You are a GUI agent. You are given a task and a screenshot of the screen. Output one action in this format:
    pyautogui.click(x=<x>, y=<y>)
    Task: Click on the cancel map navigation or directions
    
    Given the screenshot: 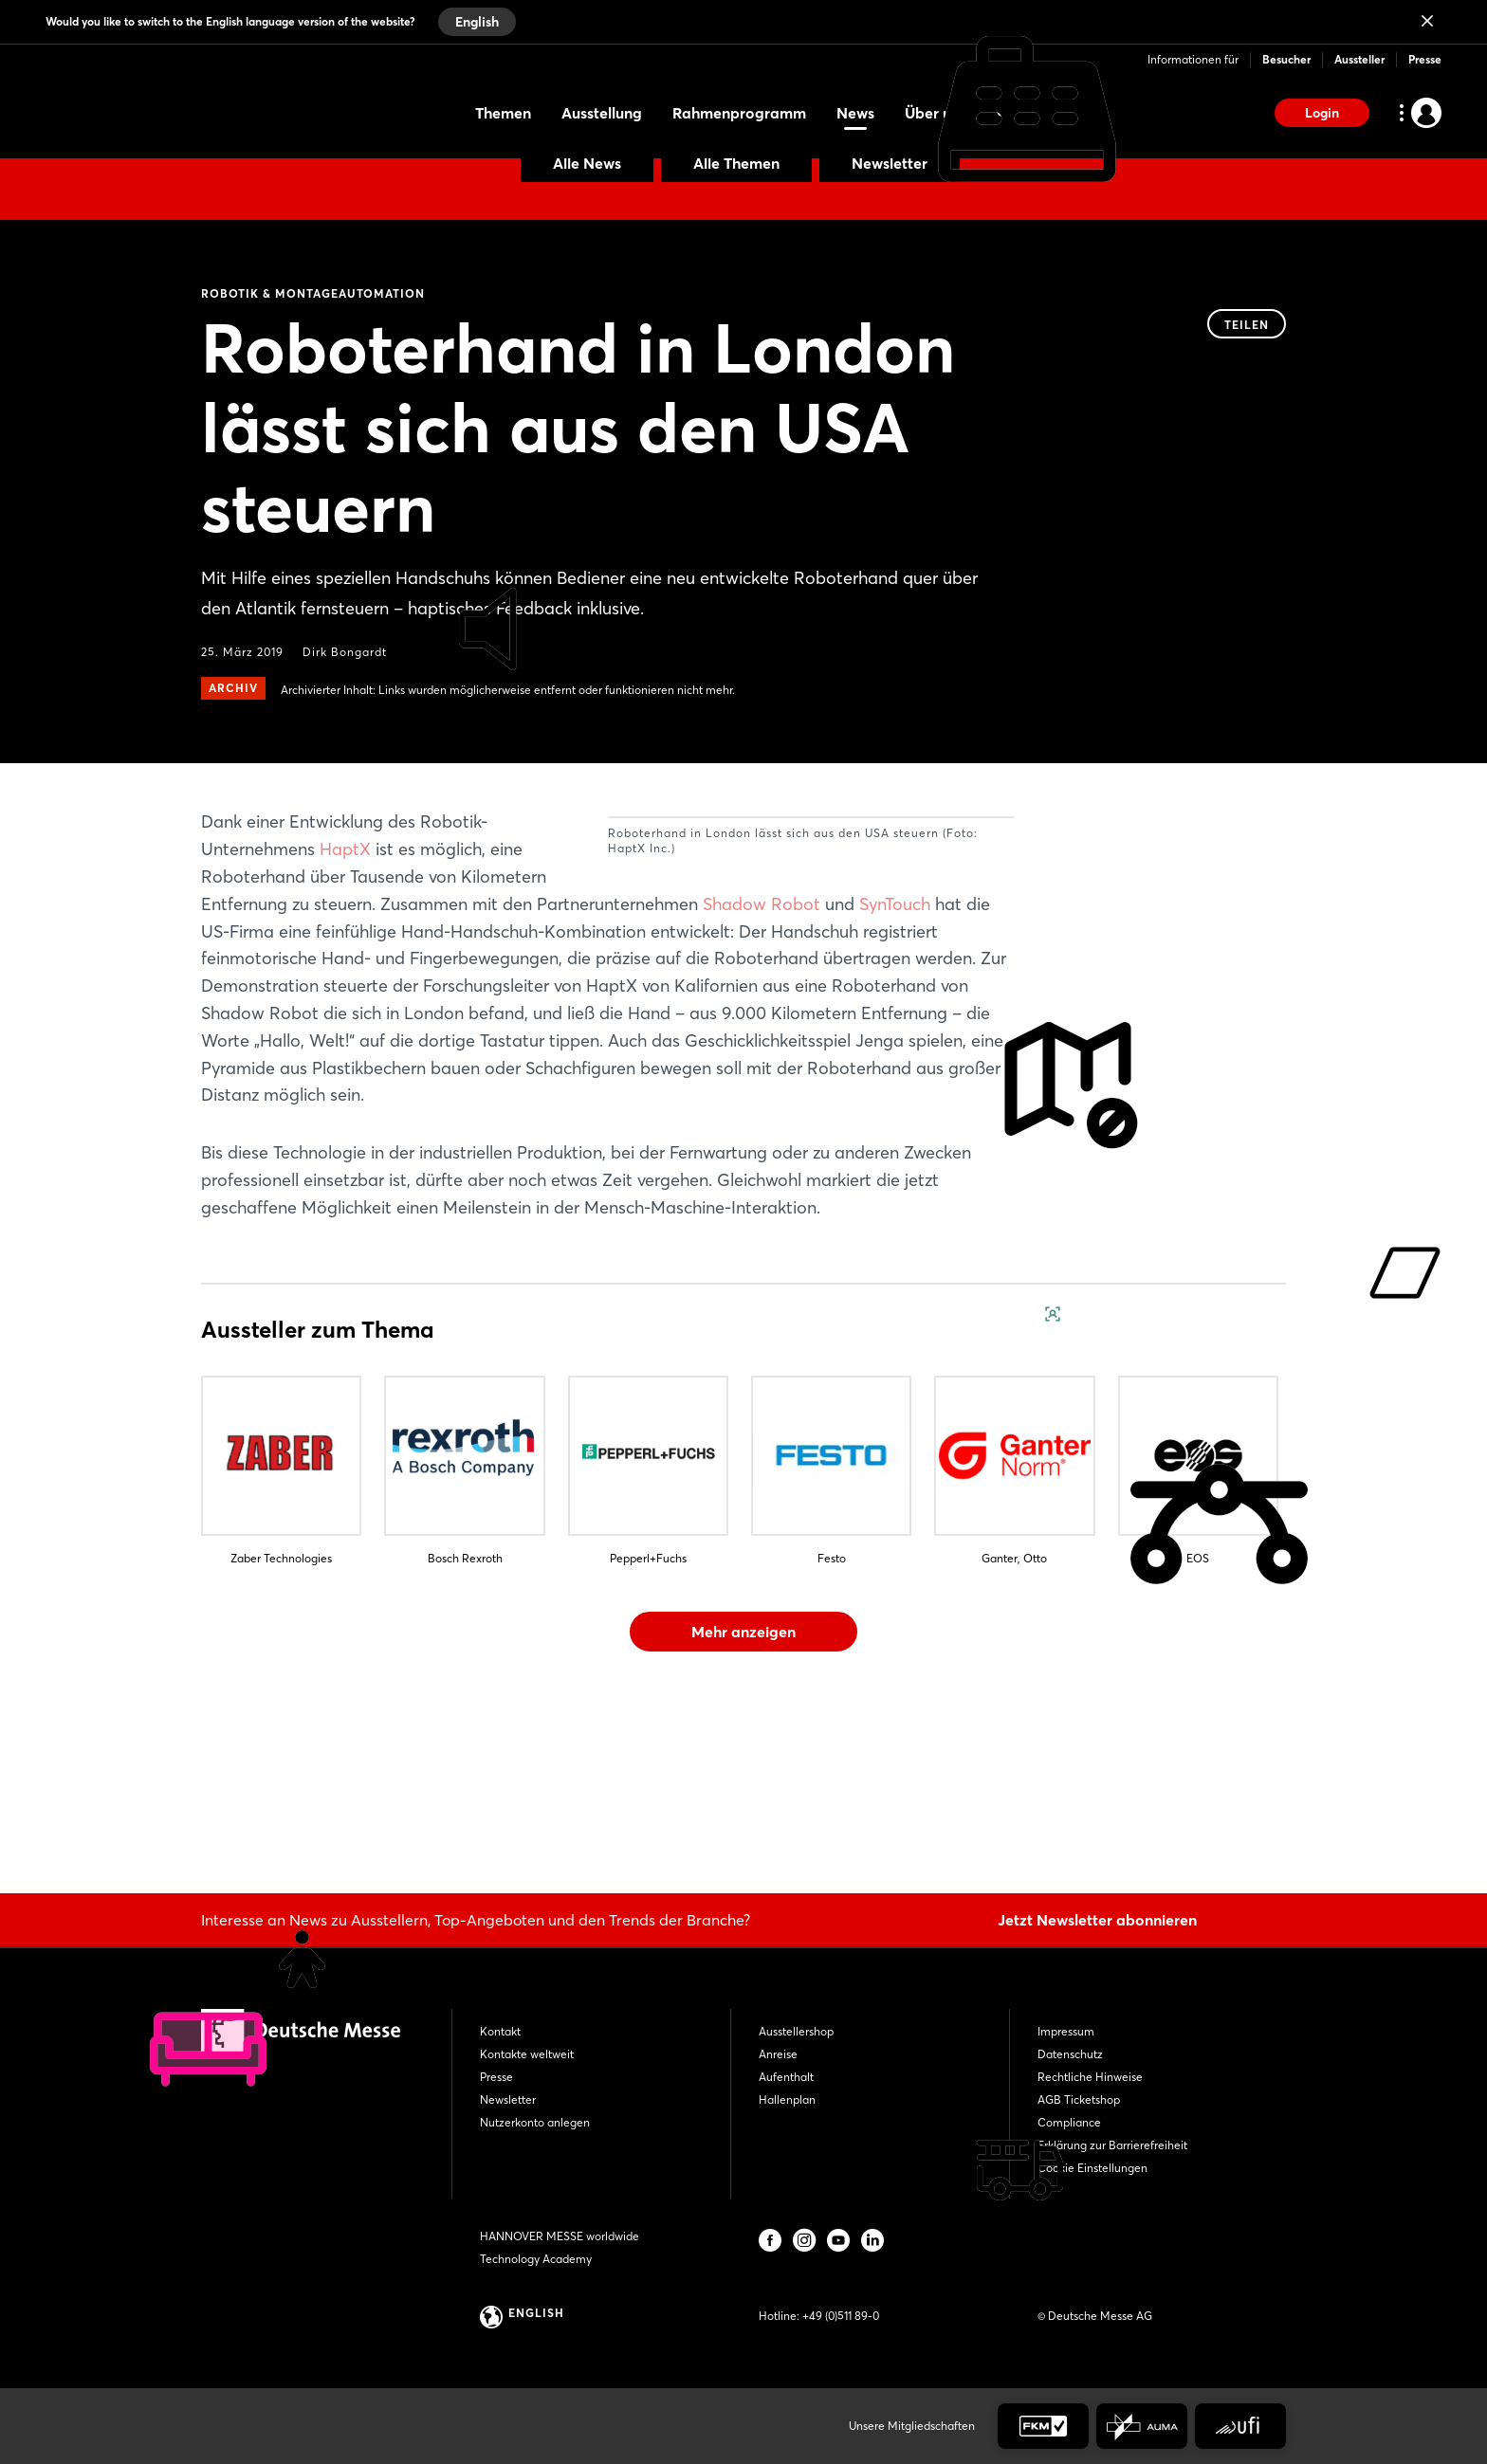 What is the action you would take?
    pyautogui.click(x=1068, y=1079)
    